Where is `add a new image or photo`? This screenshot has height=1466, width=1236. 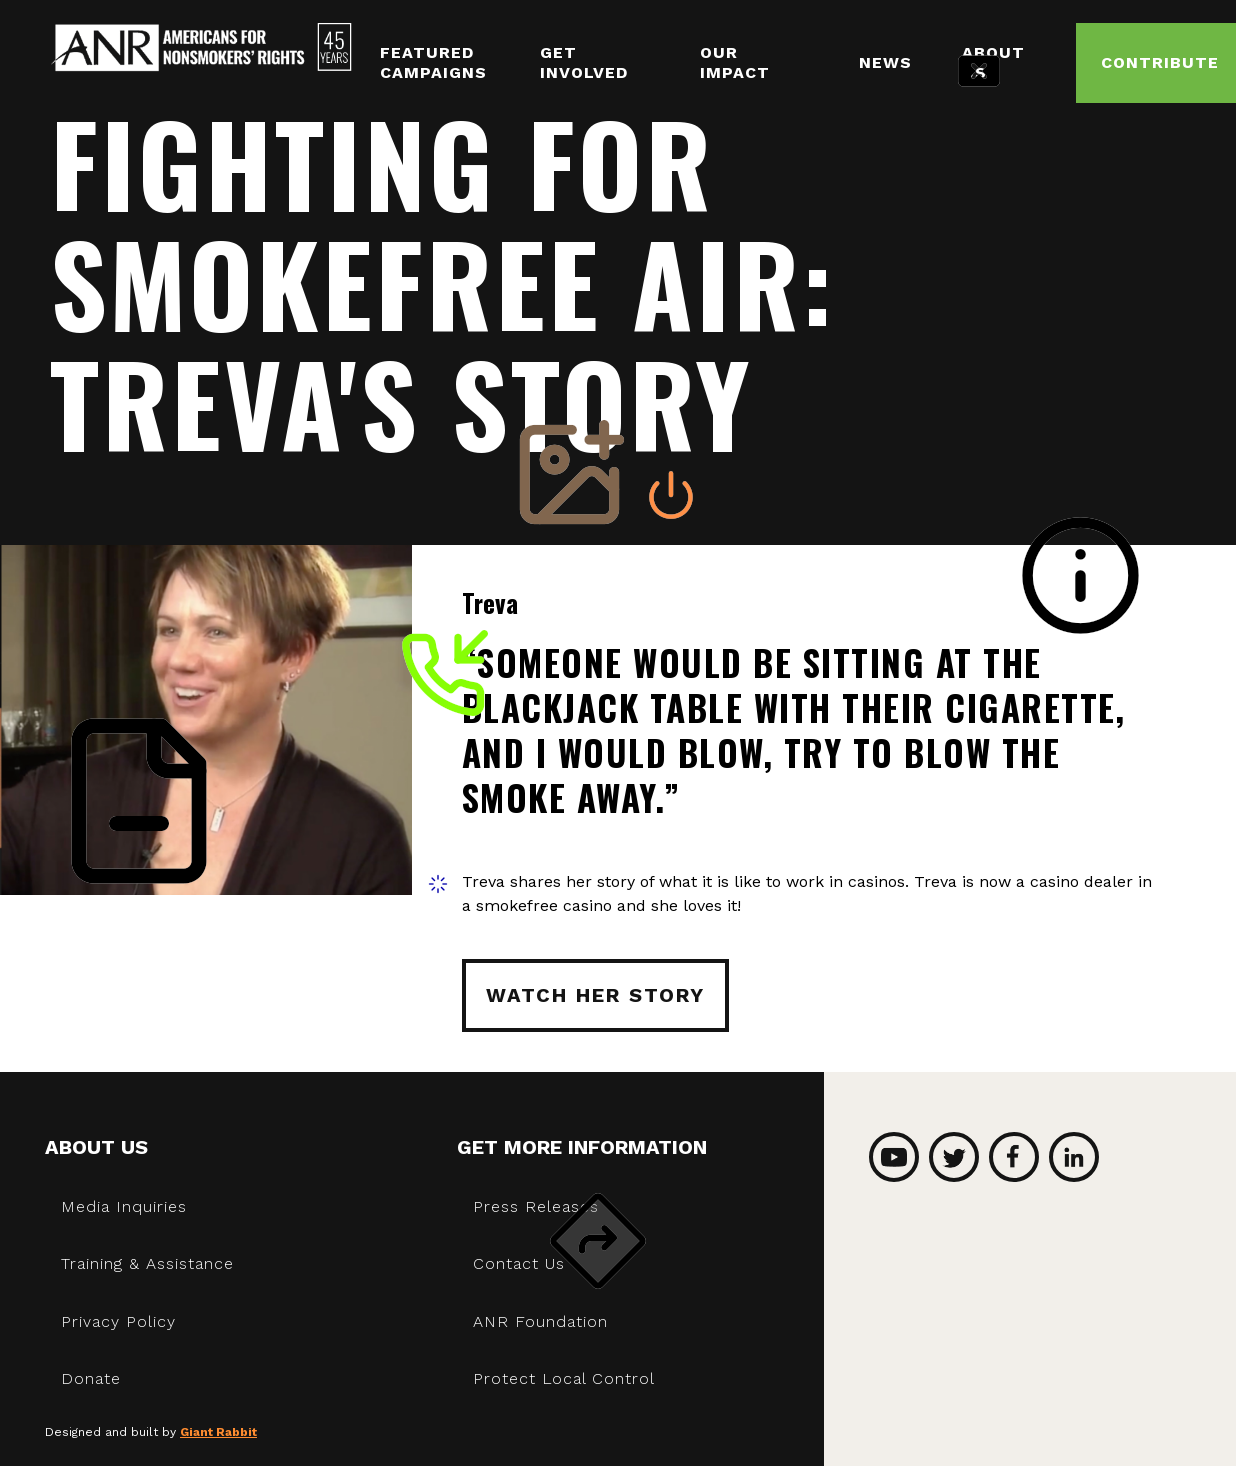
add a new image or photo is located at coordinates (569, 474).